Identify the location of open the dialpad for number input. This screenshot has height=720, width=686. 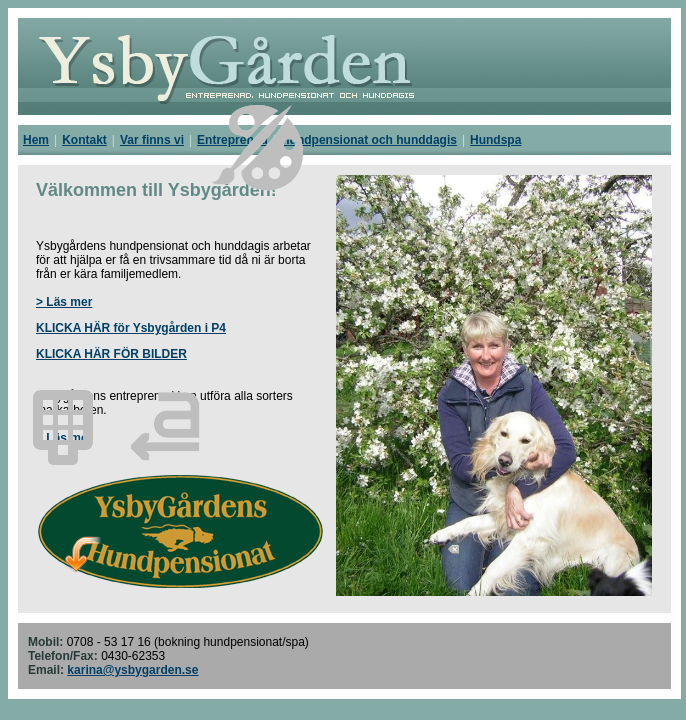
(63, 430).